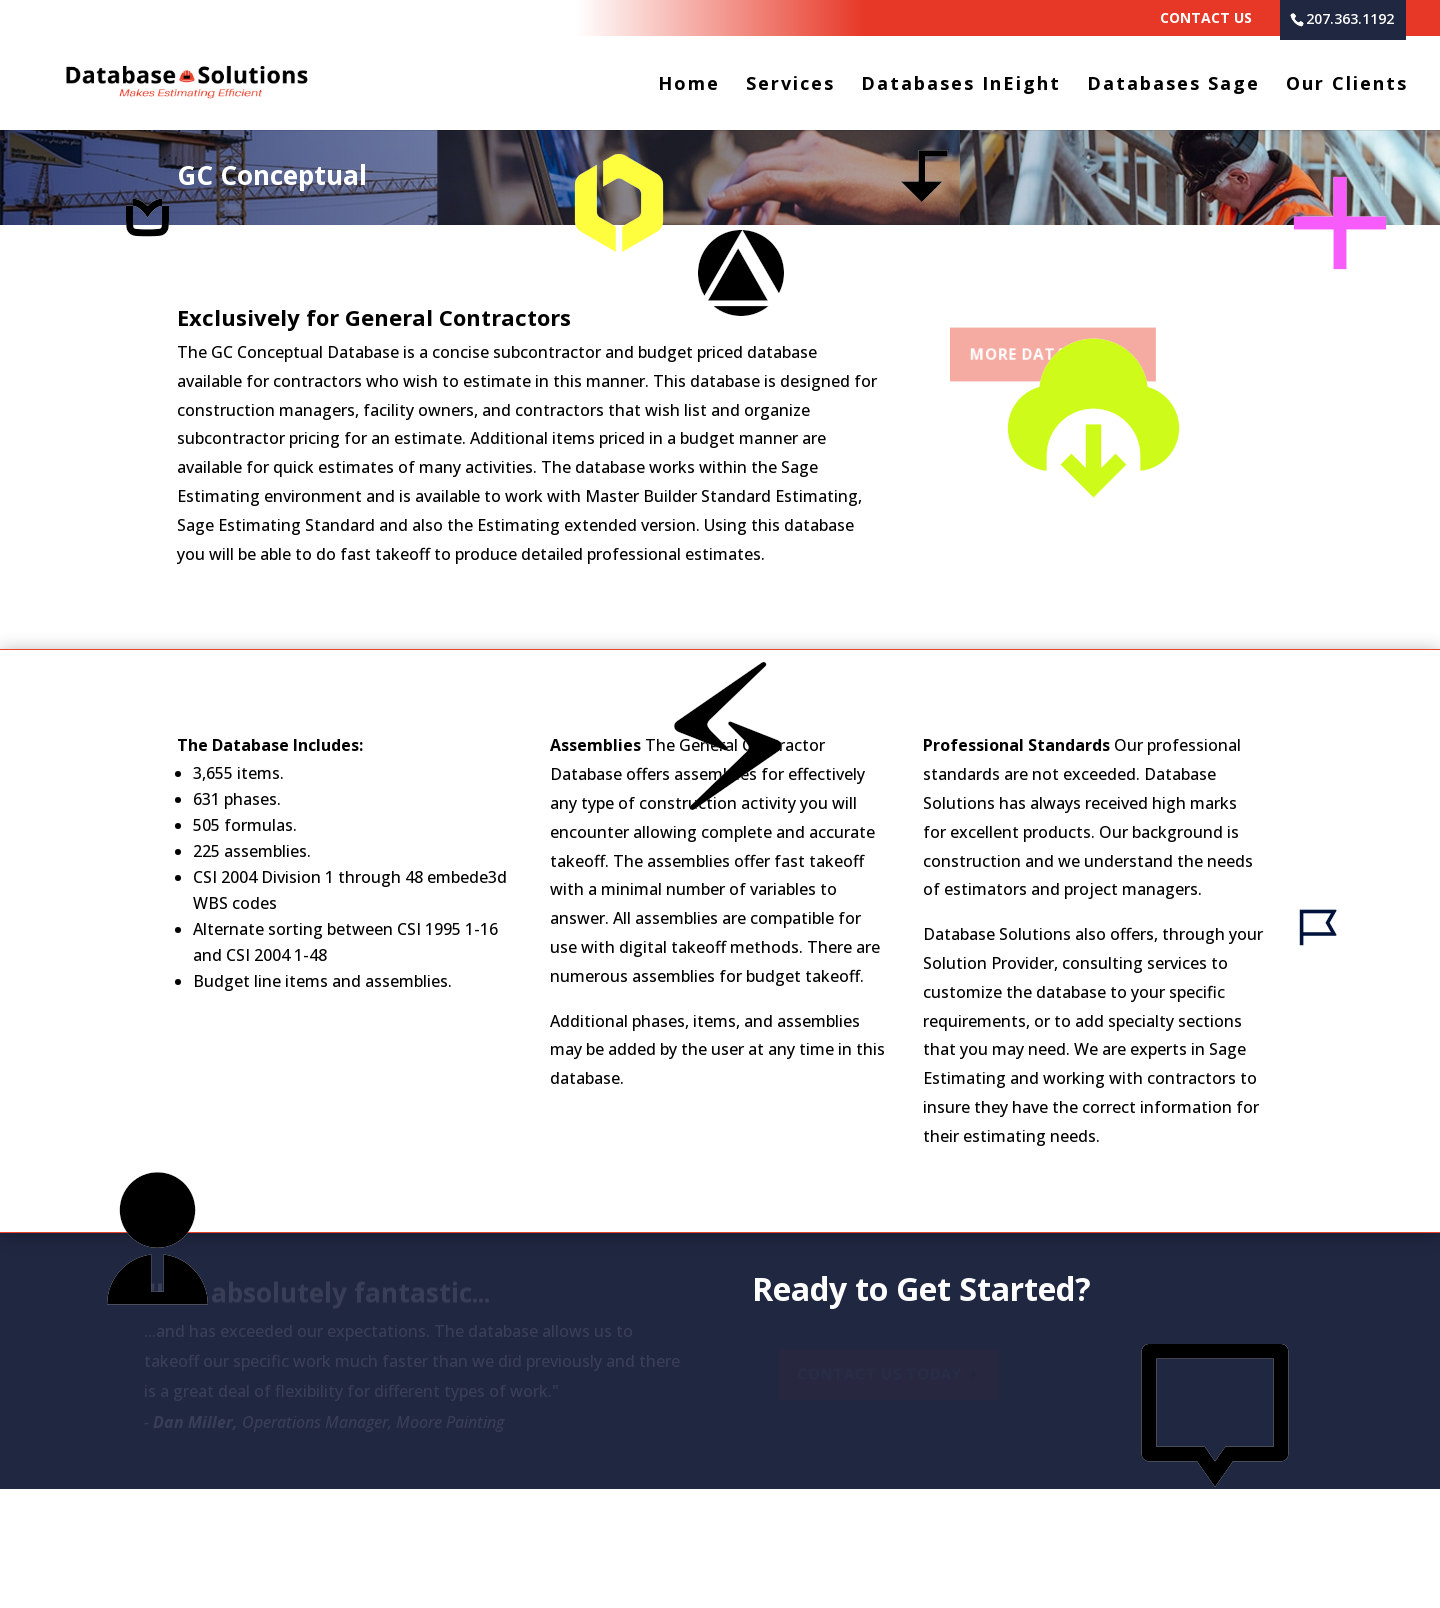 This screenshot has height=1608, width=1440. I want to click on add a new item, so click(1340, 223).